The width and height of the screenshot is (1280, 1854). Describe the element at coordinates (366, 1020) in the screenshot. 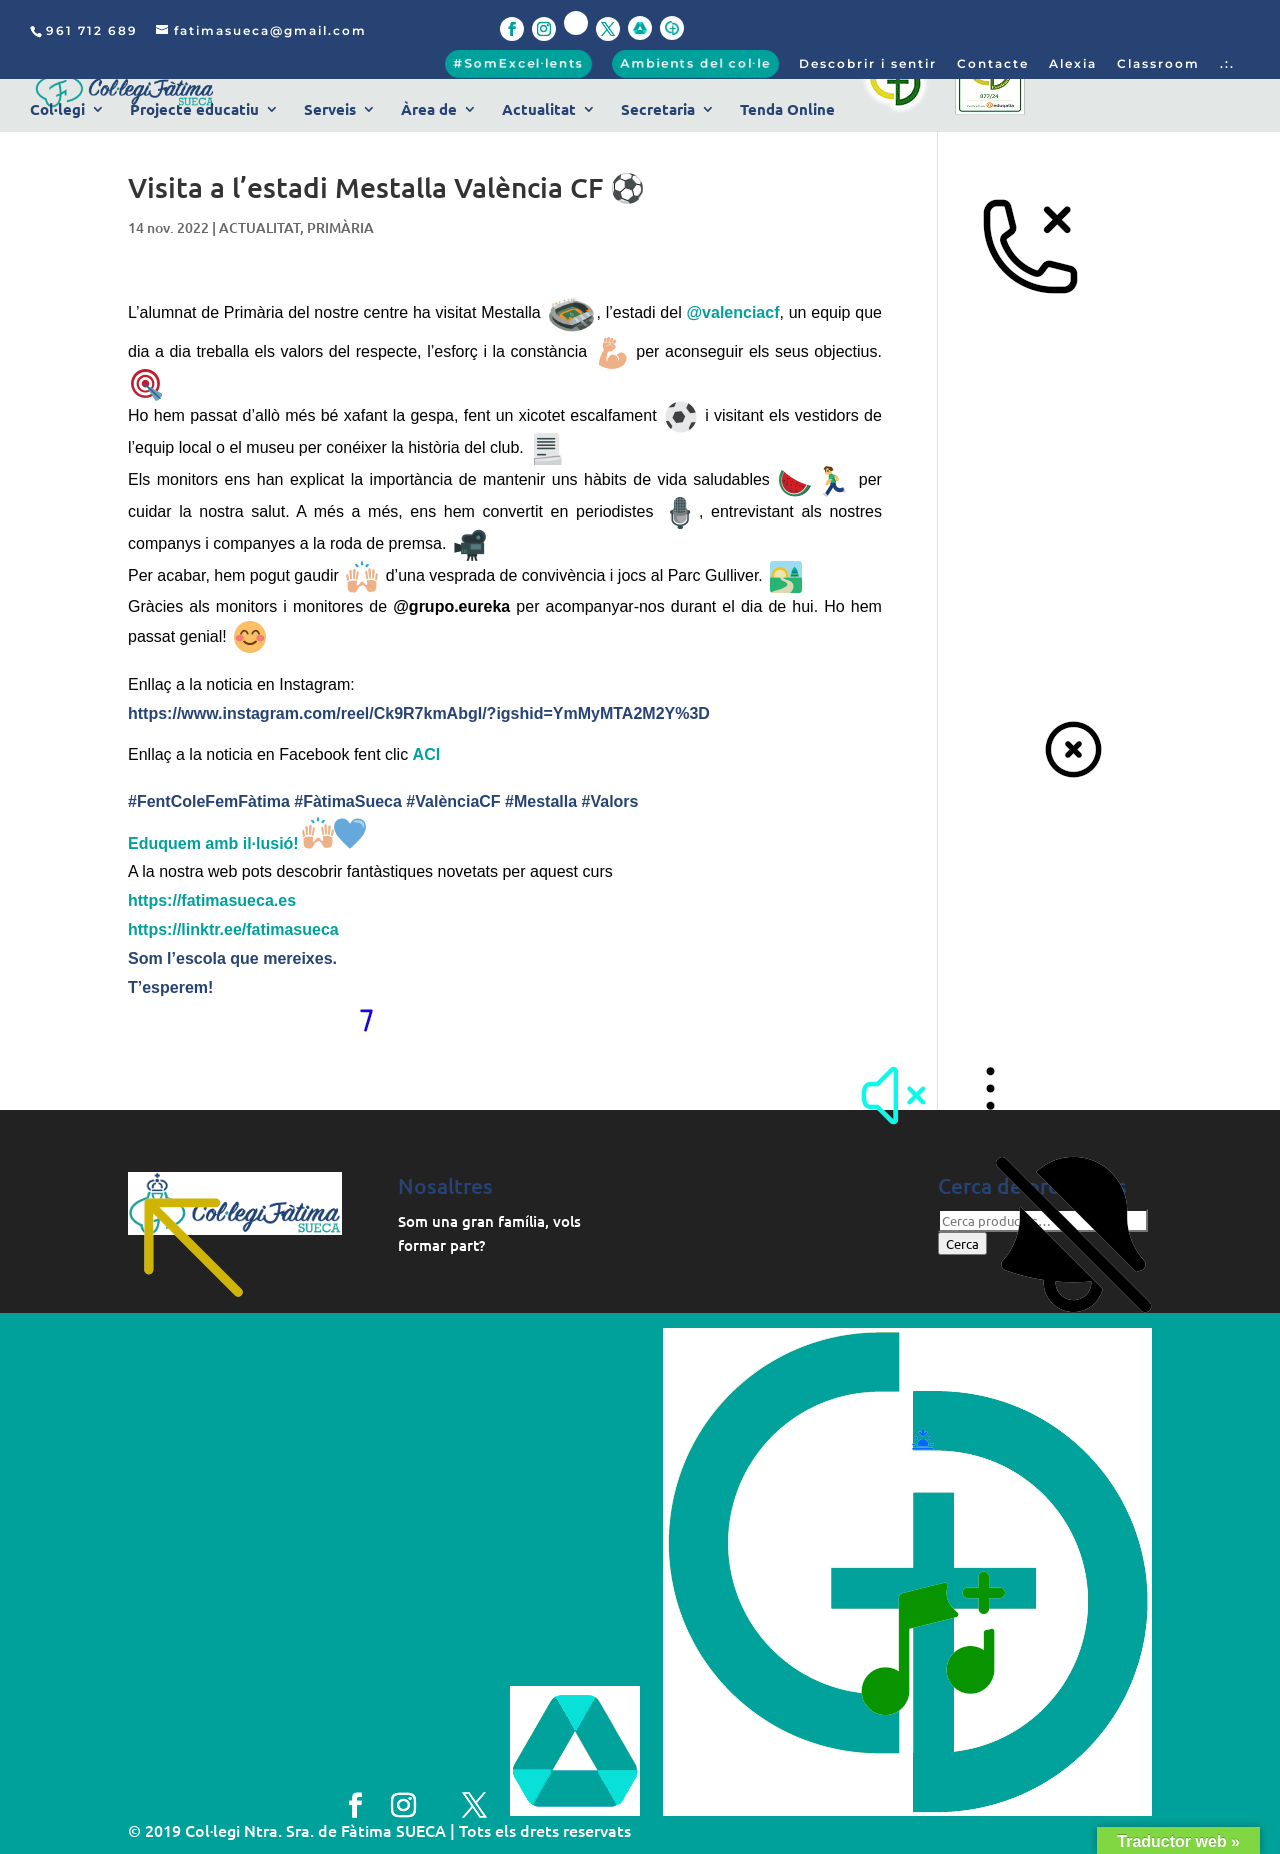

I see `indicates the number seven in a list or ranking` at that location.